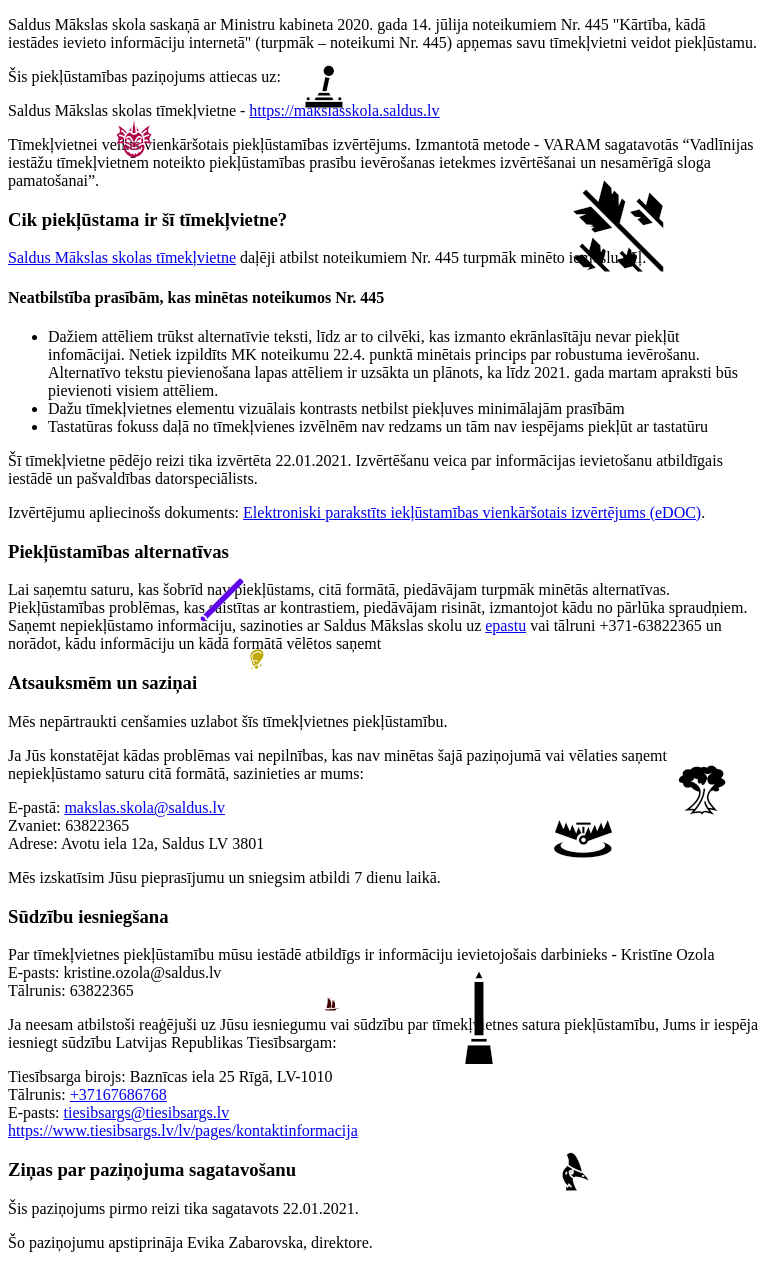  What do you see at coordinates (479, 1018) in the screenshot?
I see `indicates a monument or landmark location` at bounding box center [479, 1018].